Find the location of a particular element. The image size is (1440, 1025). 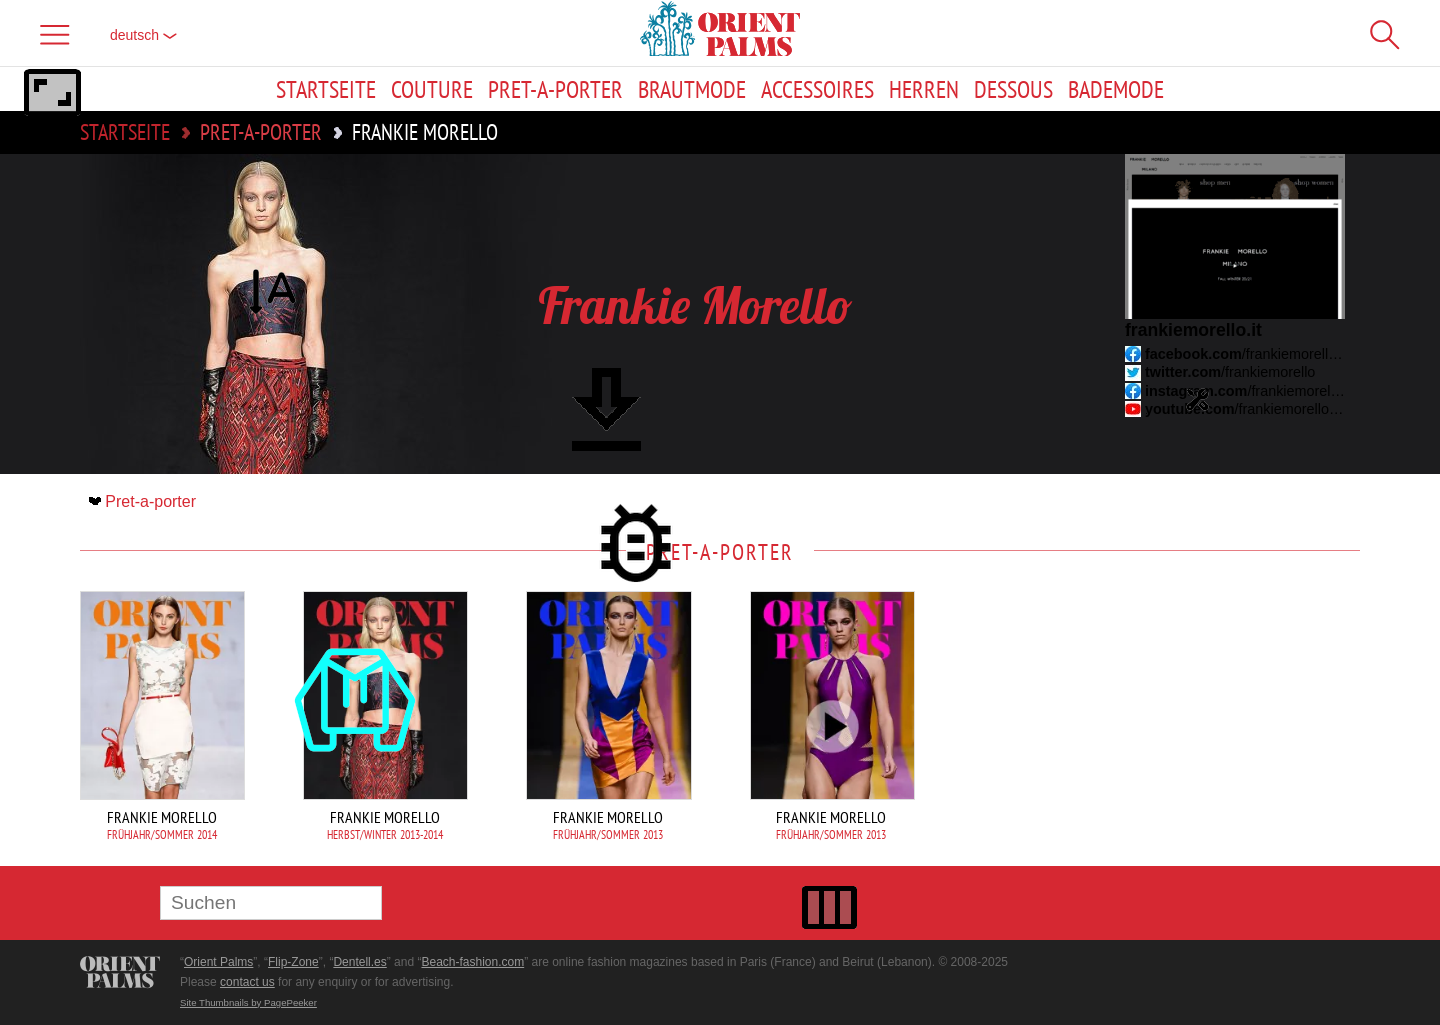

access settings or configuration options is located at coordinates (1197, 399).